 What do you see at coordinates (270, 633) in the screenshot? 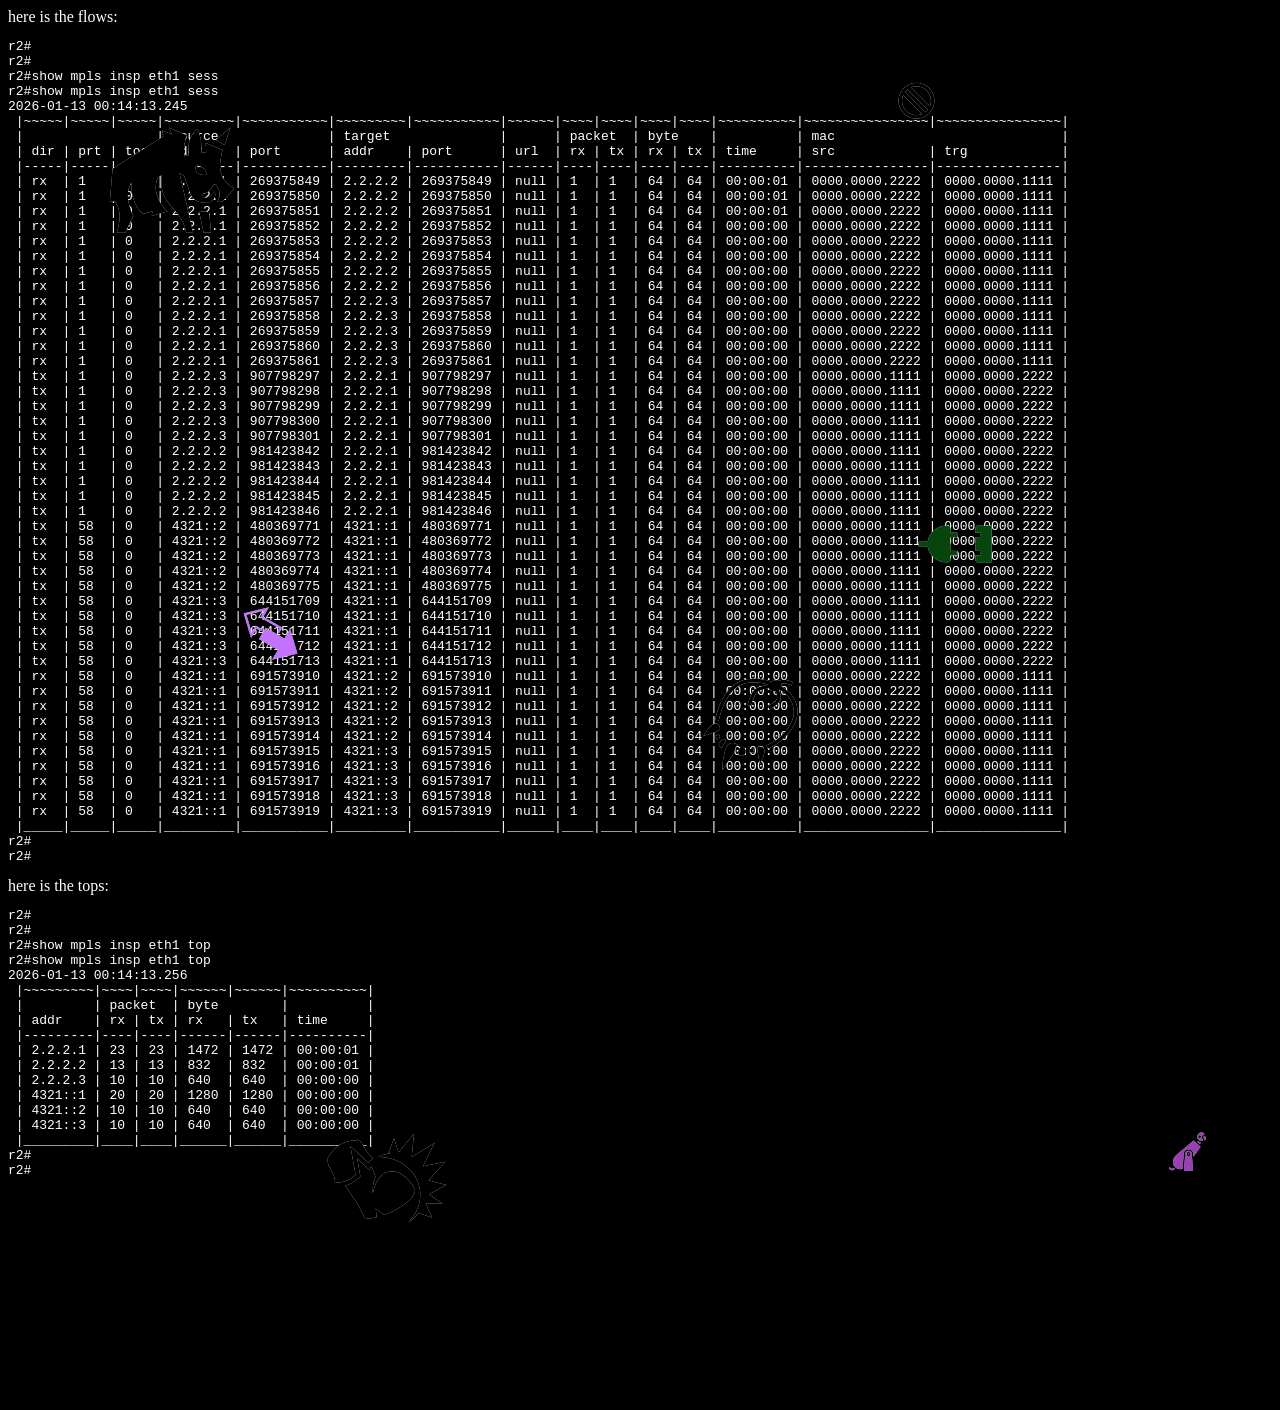
I see `switch between two states or modes` at bounding box center [270, 633].